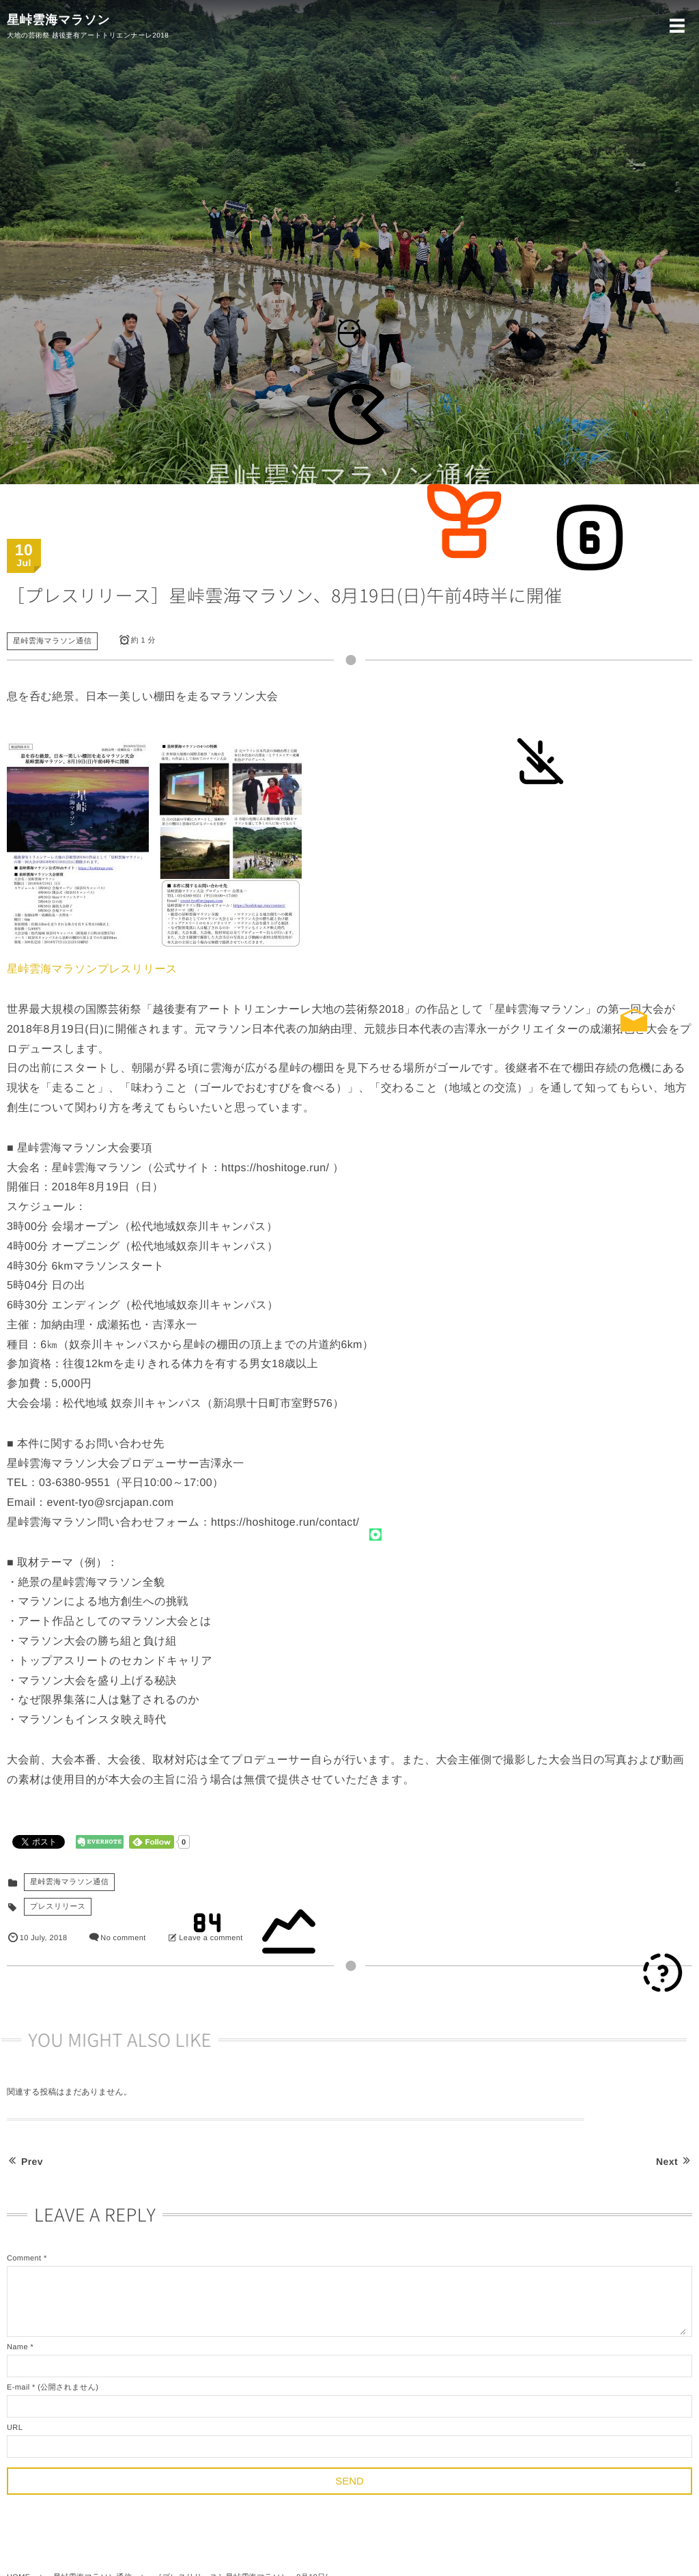  Describe the element at coordinates (590, 537) in the screenshot. I see `indicates step 6 in a multi-step process` at that location.